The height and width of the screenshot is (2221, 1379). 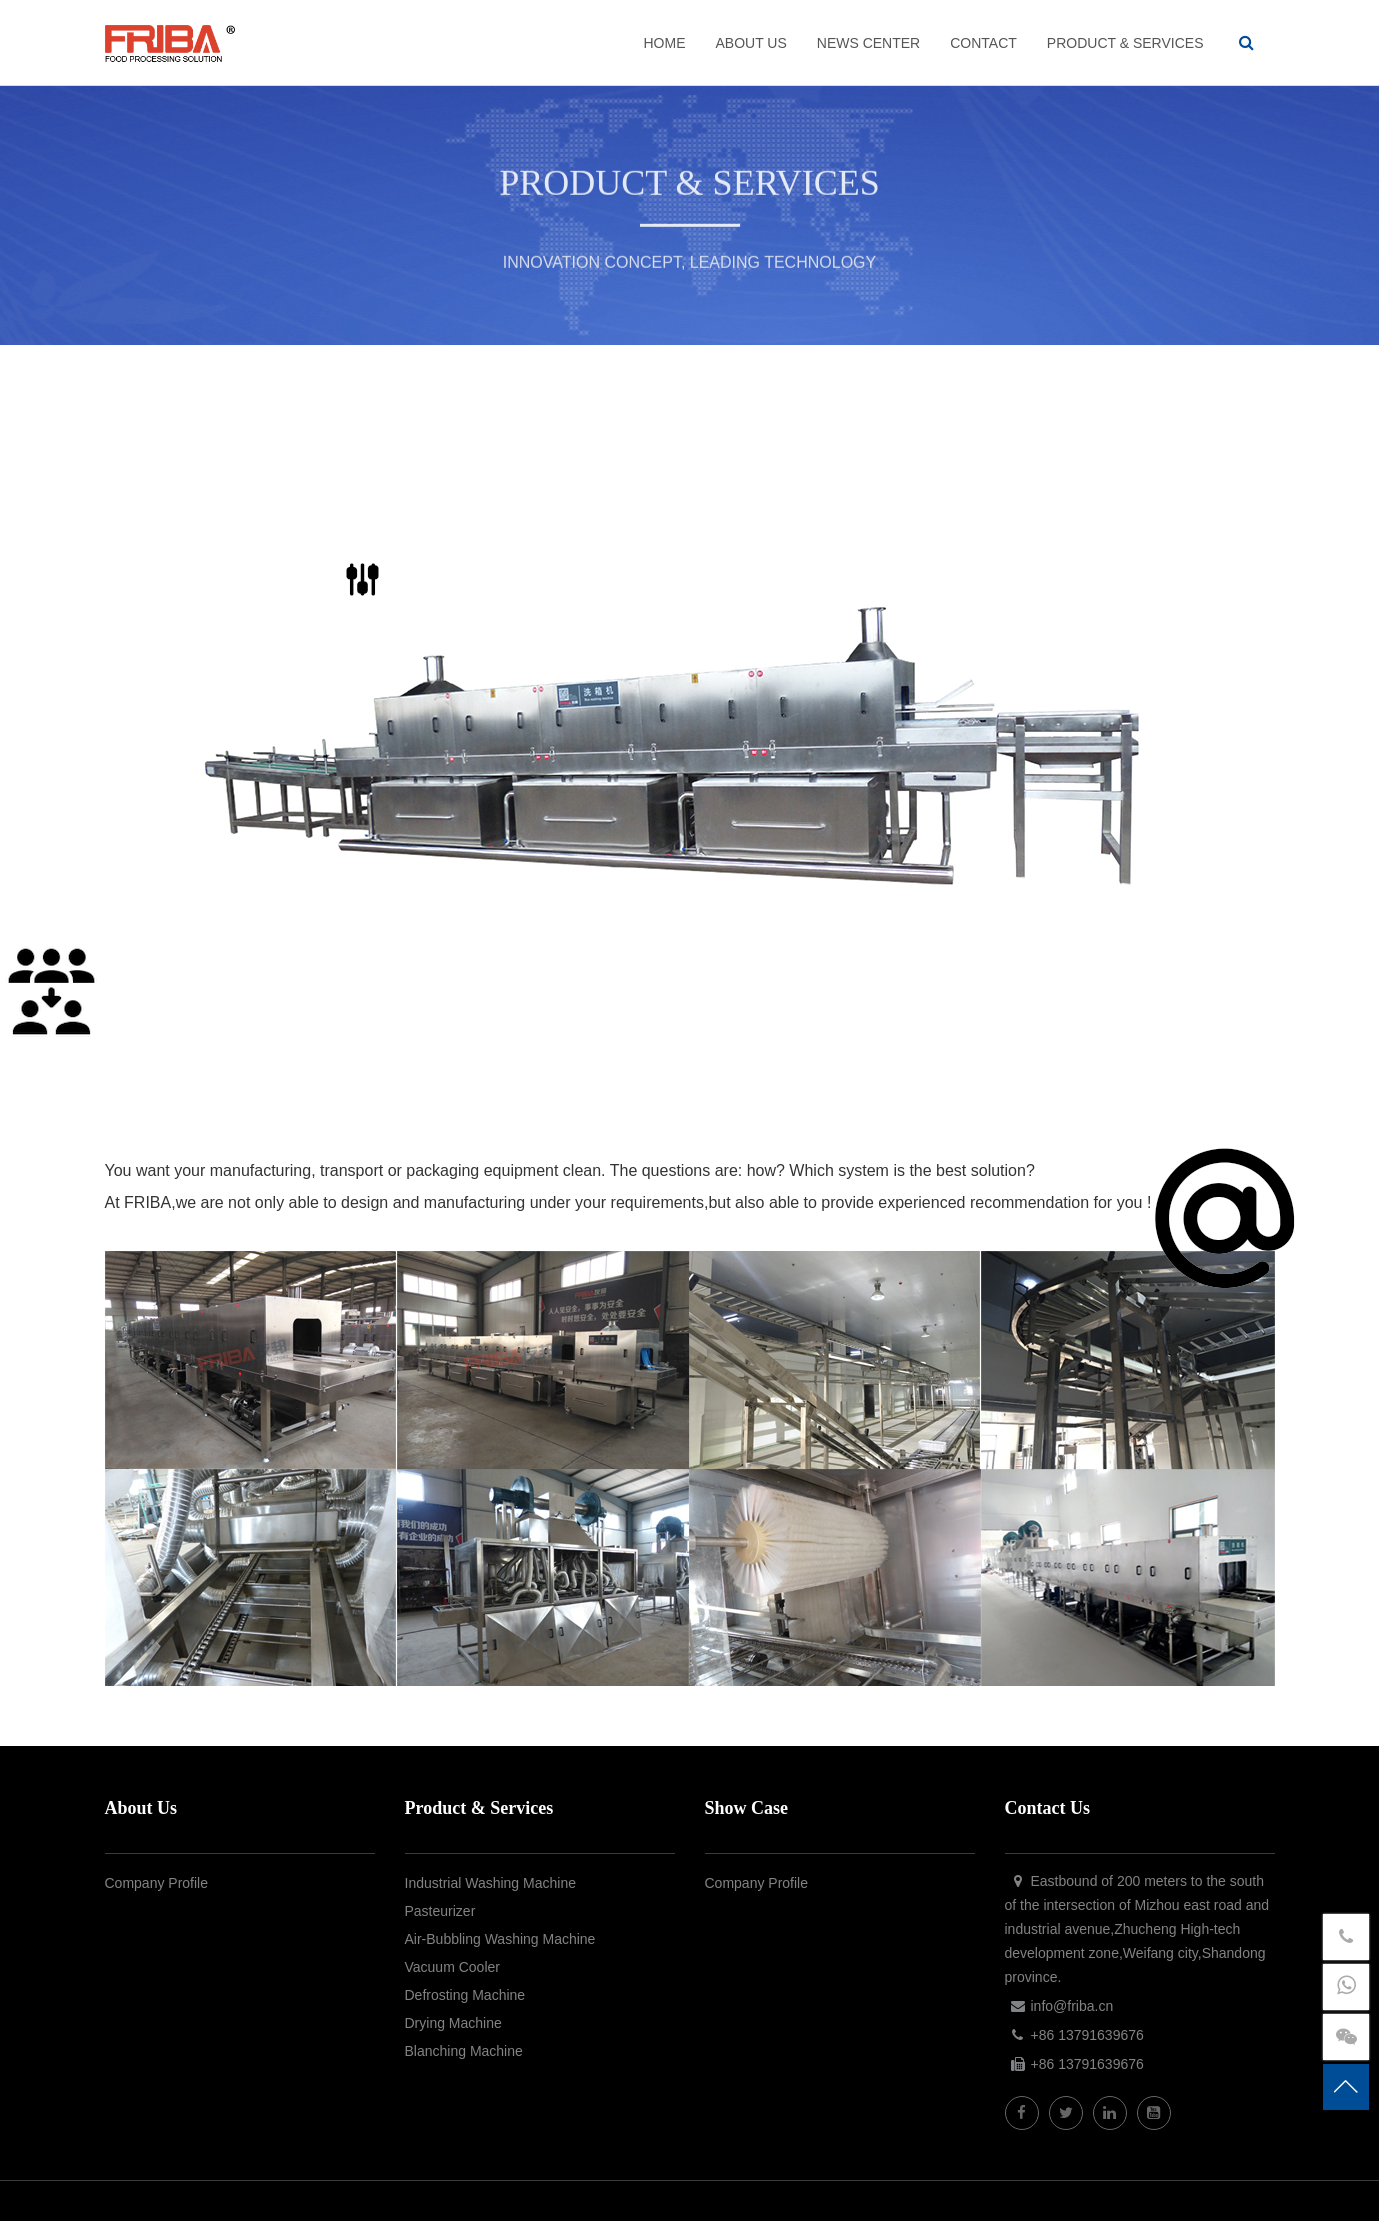 What do you see at coordinates (51, 991) in the screenshot?
I see `reduce maximum occupancy or group size` at bounding box center [51, 991].